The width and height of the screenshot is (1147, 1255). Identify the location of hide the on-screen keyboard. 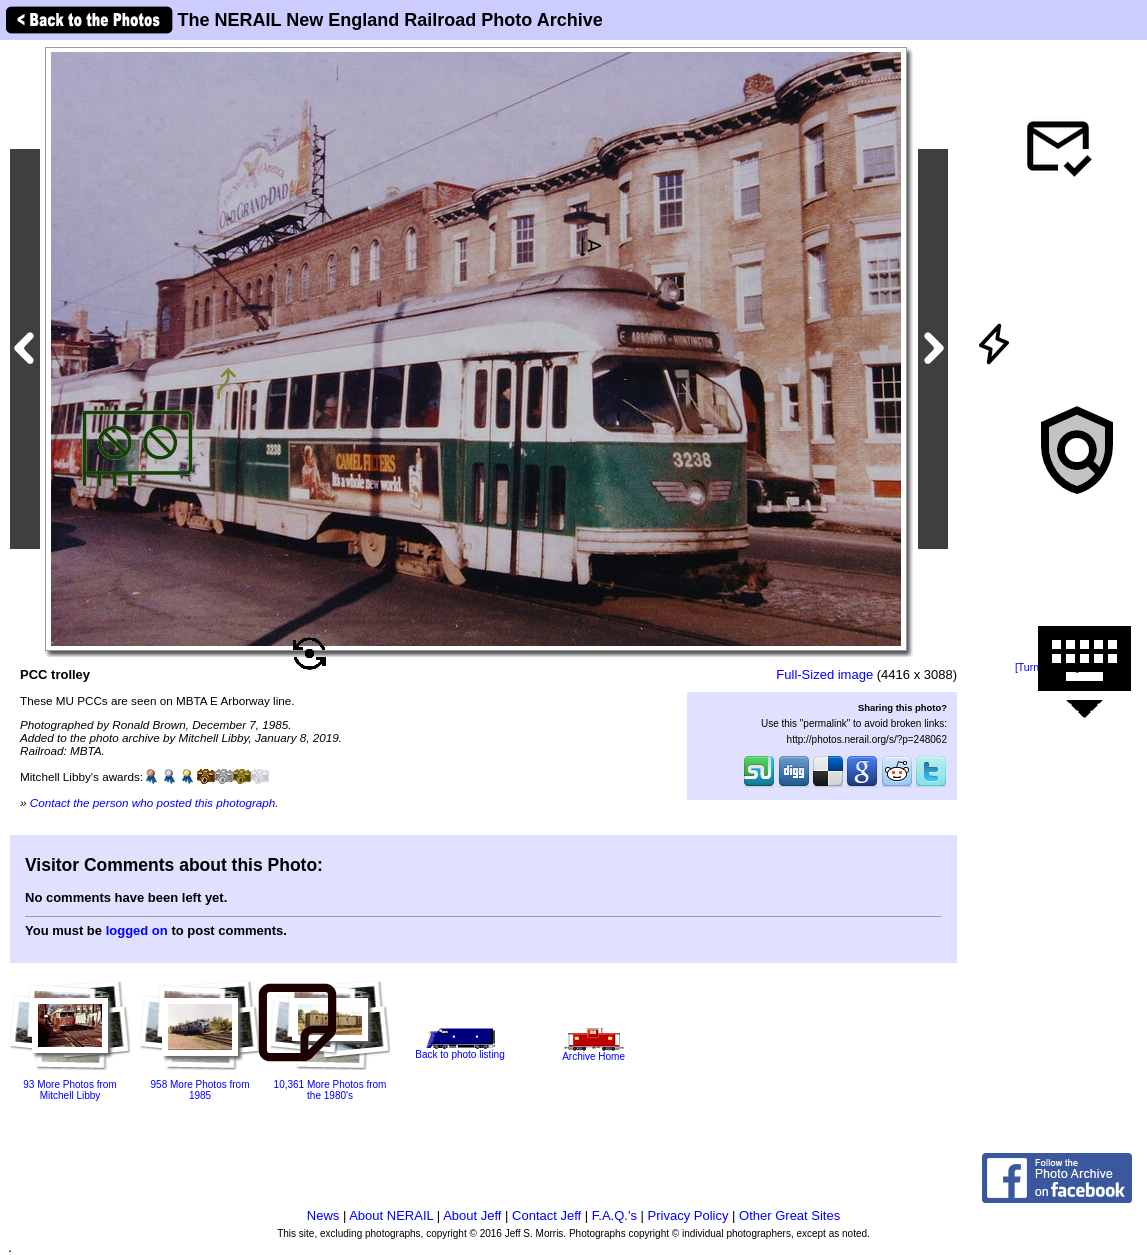
(1084, 667).